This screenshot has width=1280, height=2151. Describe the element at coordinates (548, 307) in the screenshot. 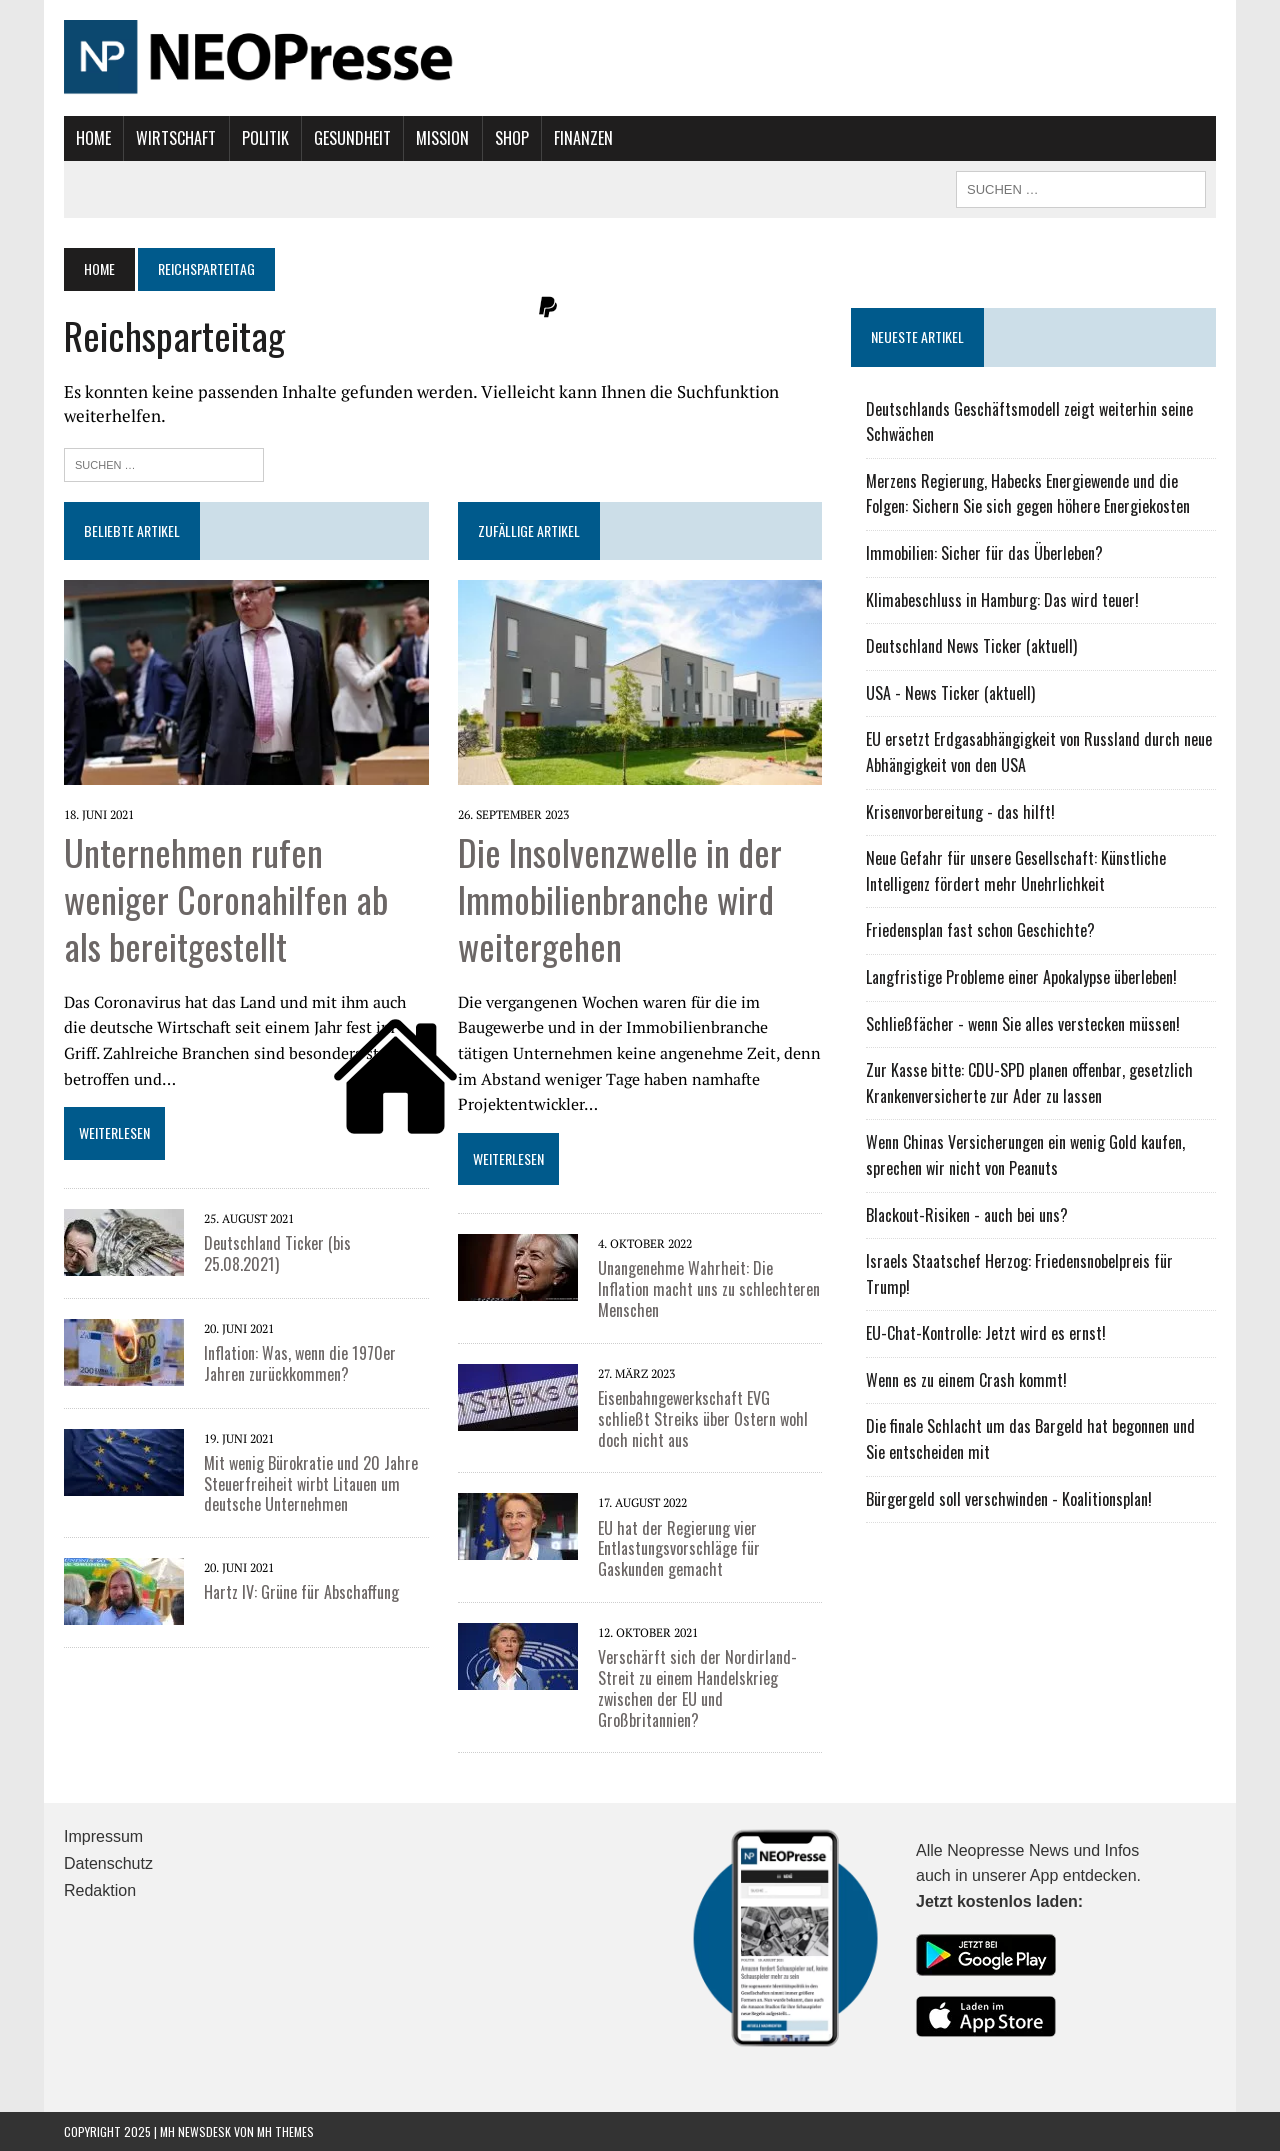

I see `pay with PayPal` at that location.